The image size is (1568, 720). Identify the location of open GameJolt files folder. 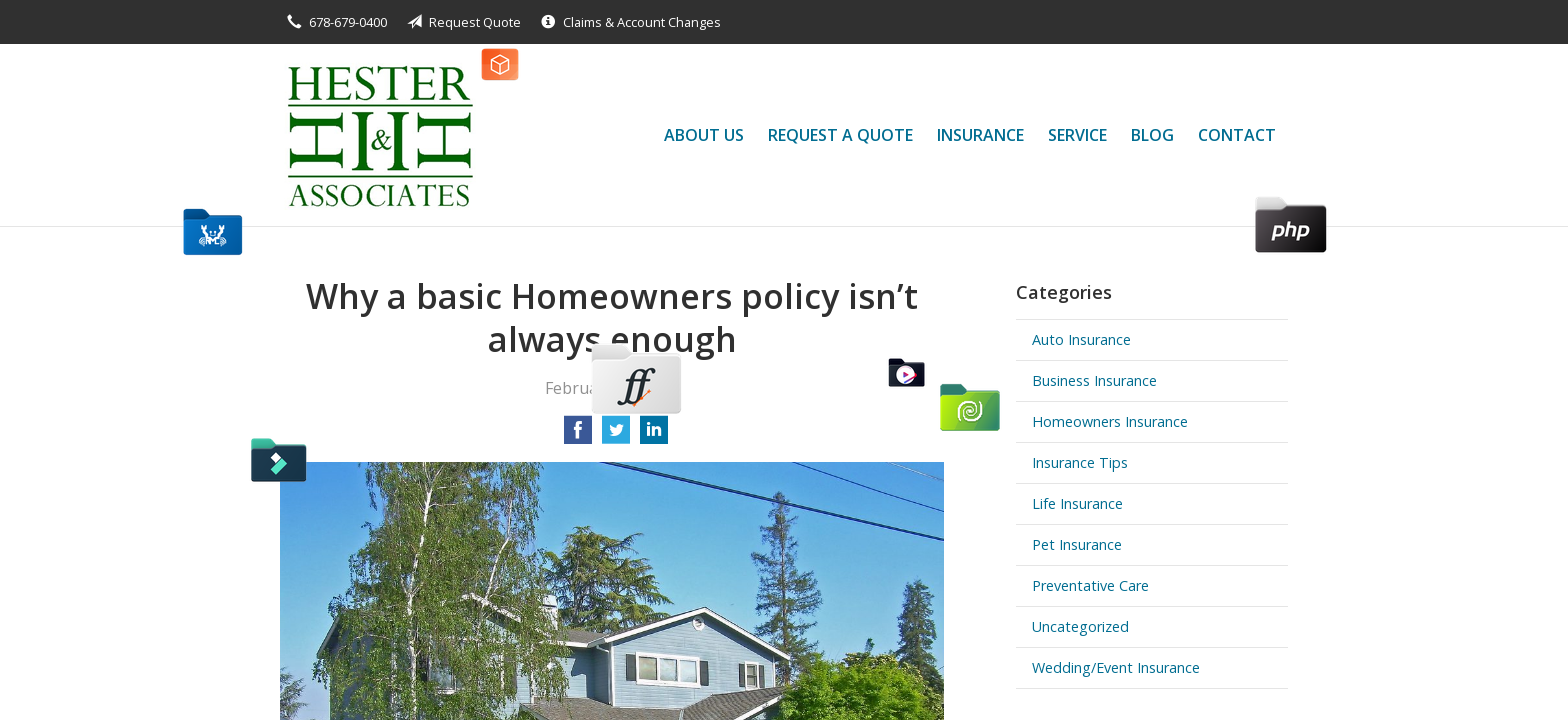
(970, 409).